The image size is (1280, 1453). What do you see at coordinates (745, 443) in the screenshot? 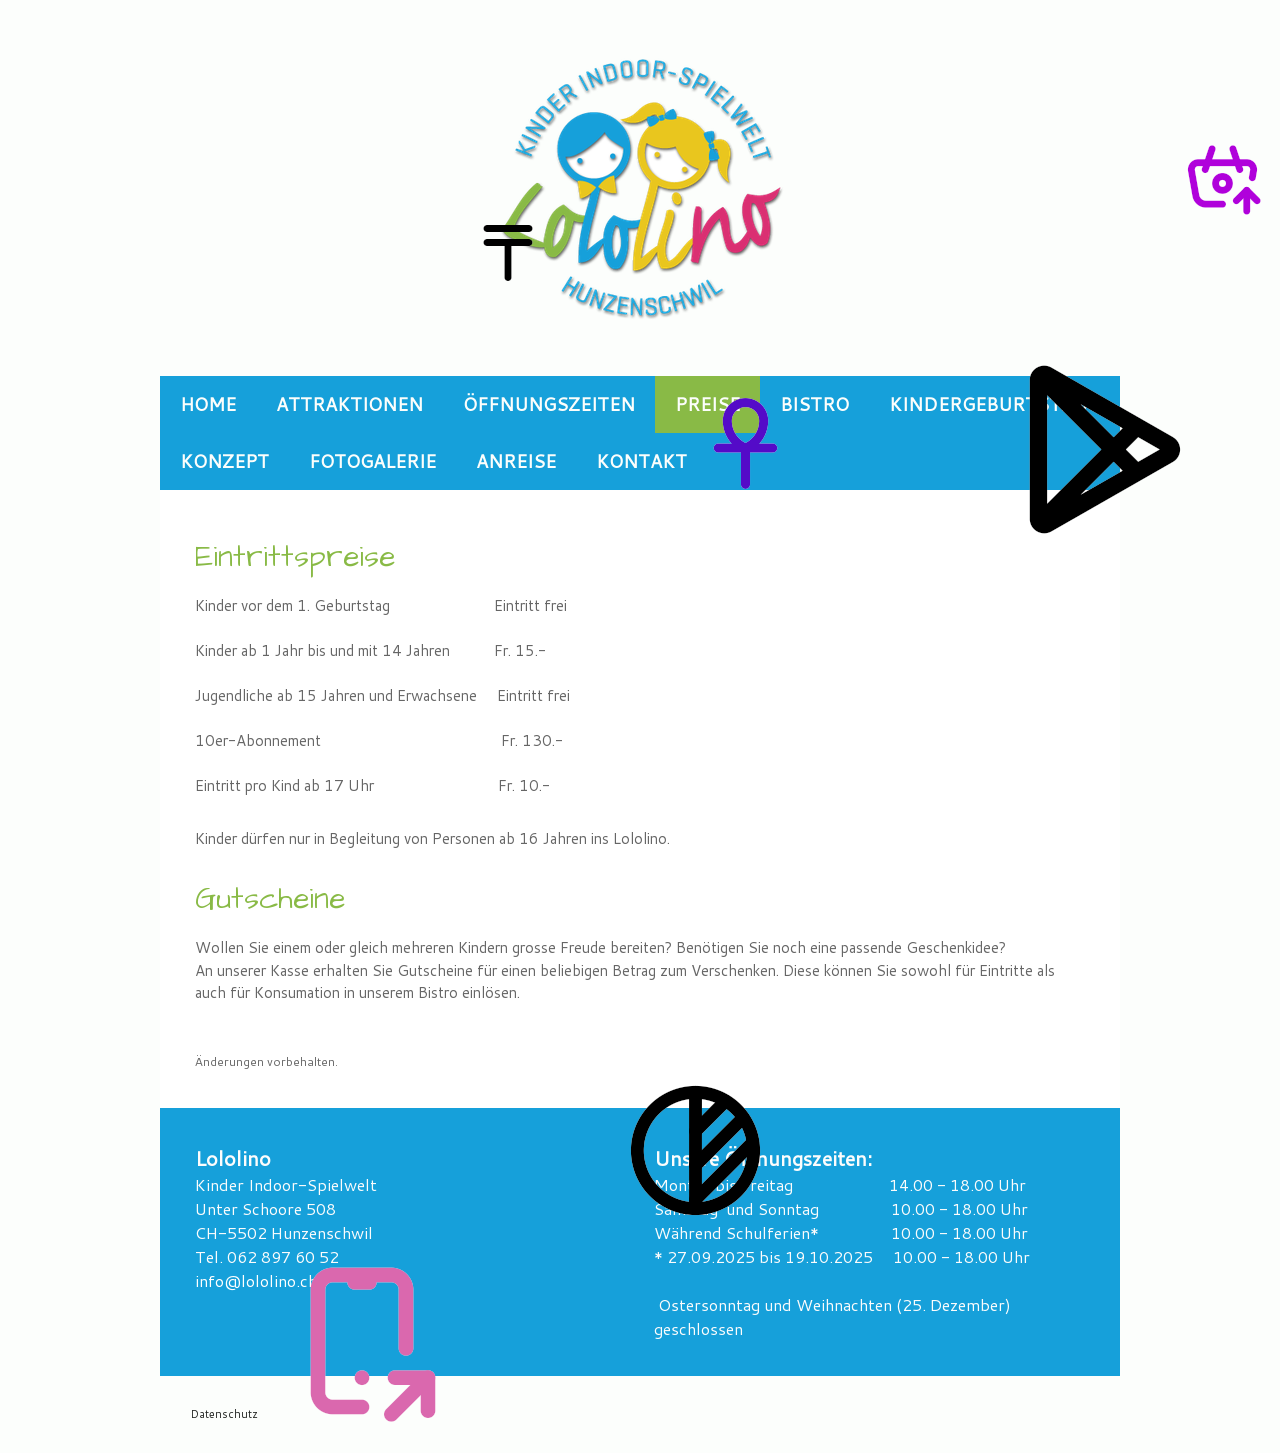
I see `symbol representing life or immortality` at bounding box center [745, 443].